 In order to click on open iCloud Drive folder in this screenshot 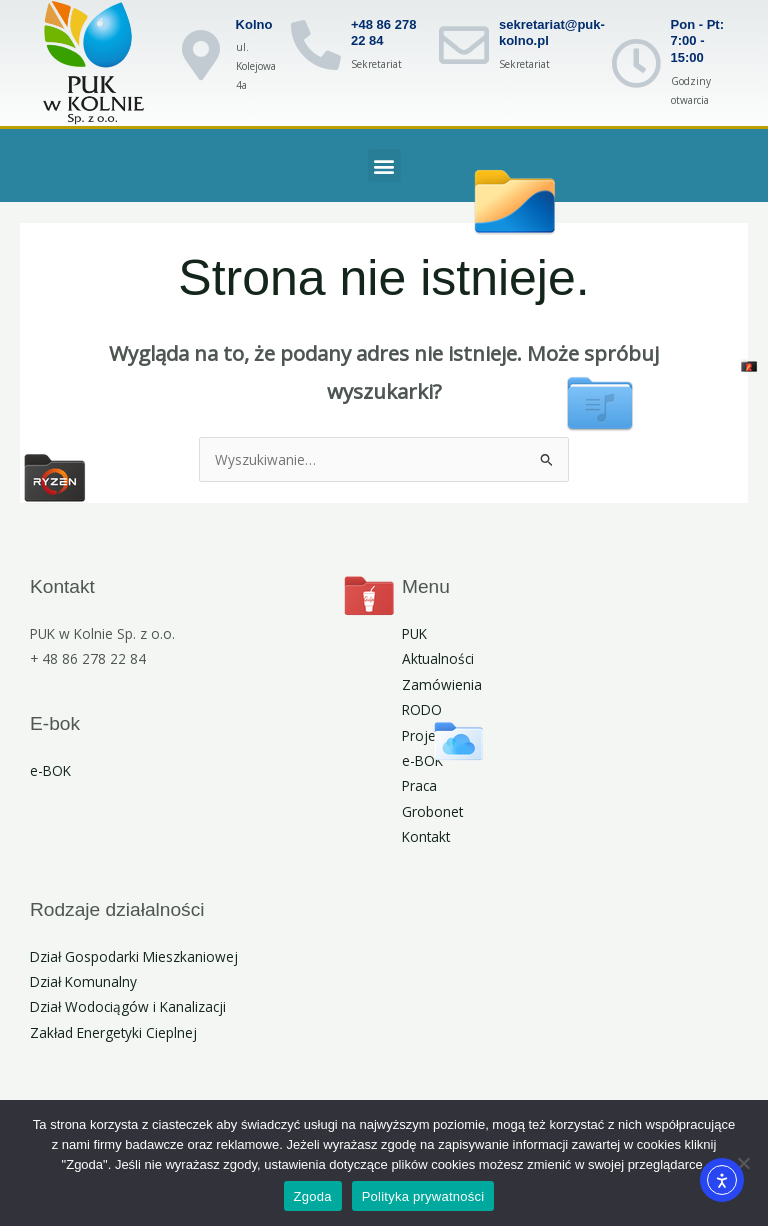, I will do `click(458, 742)`.